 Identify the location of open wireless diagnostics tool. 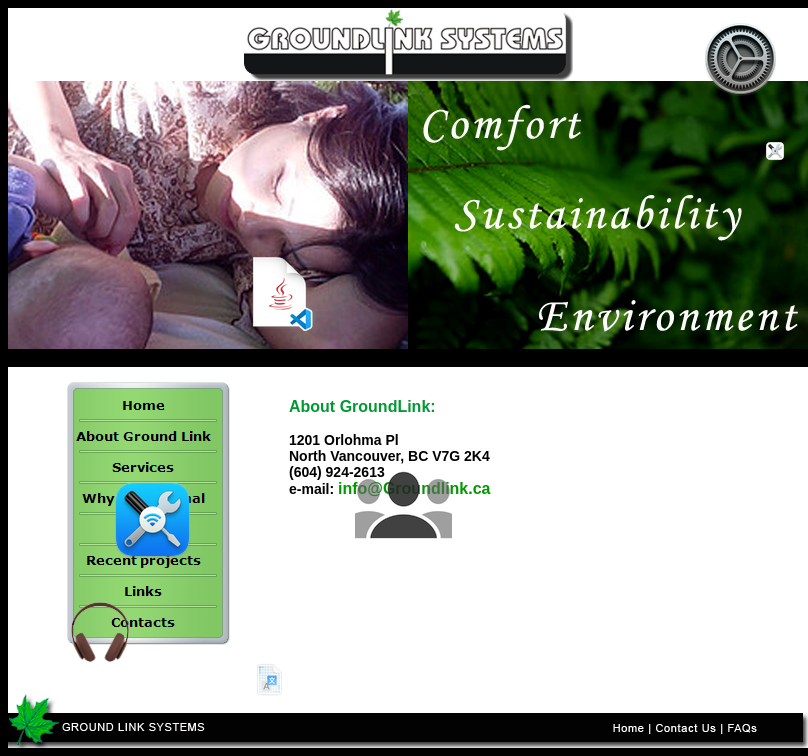
(152, 519).